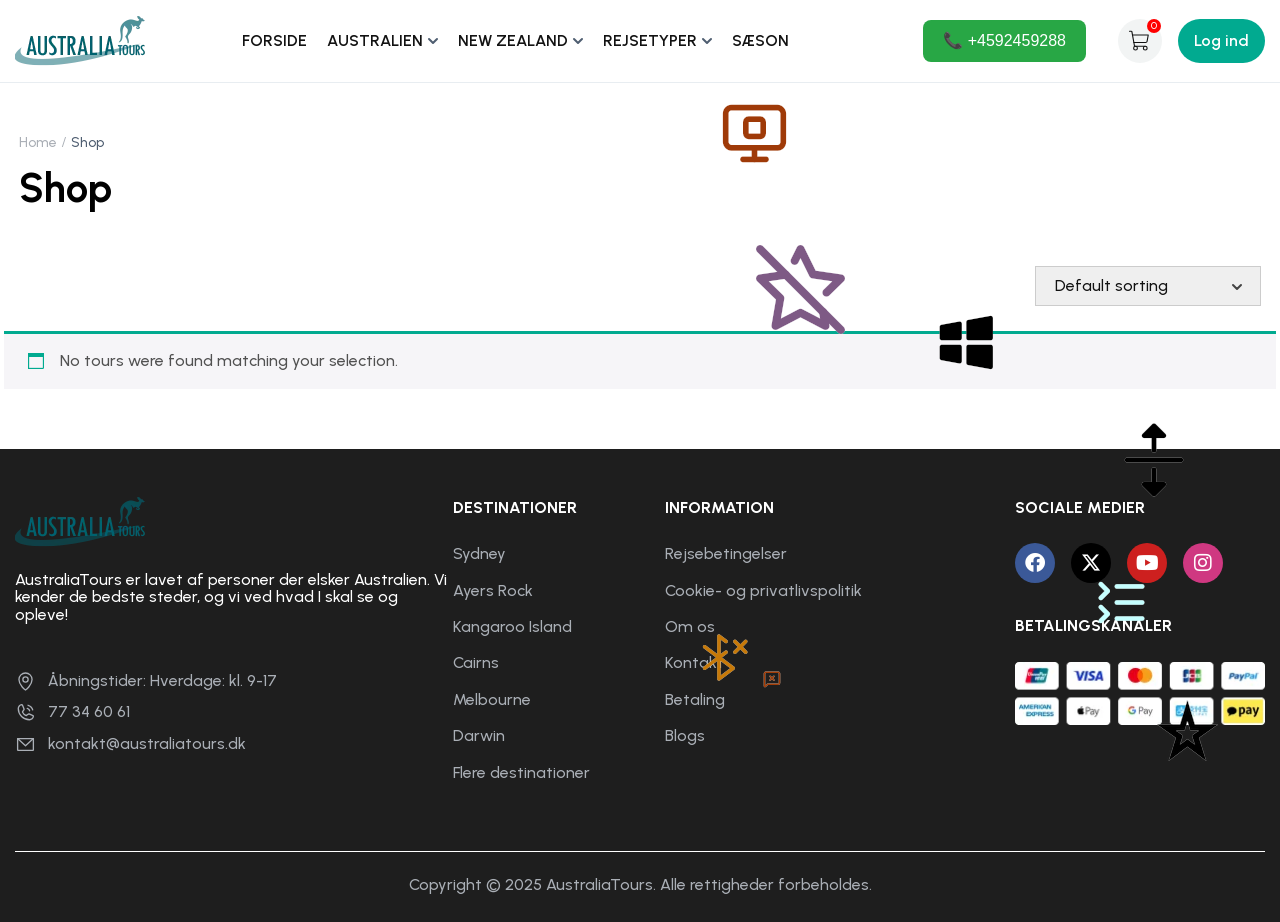  What do you see at coordinates (772, 679) in the screenshot?
I see `delete a message or conversation` at bounding box center [772, 679].